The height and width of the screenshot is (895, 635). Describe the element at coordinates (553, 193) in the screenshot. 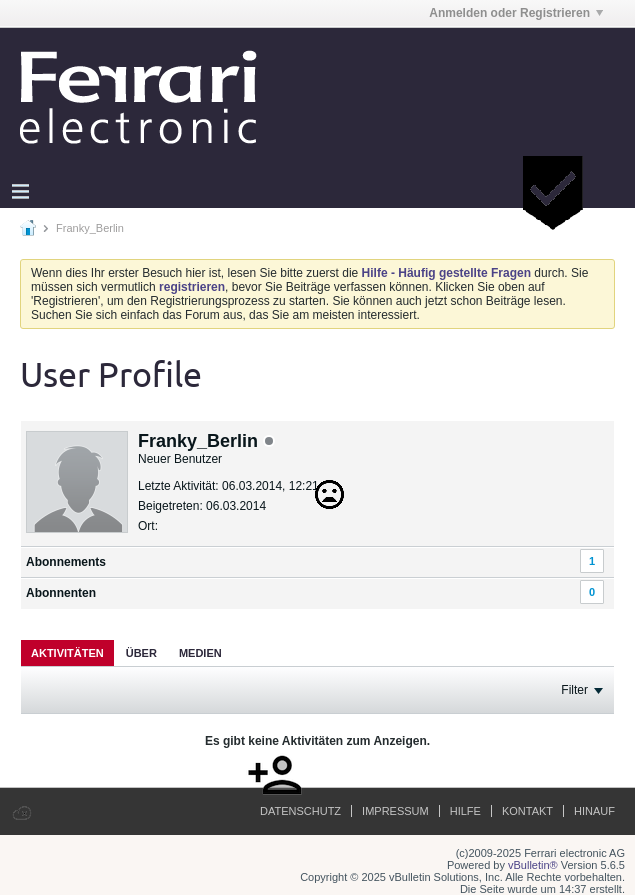

I see `mark location as visited` at that location.